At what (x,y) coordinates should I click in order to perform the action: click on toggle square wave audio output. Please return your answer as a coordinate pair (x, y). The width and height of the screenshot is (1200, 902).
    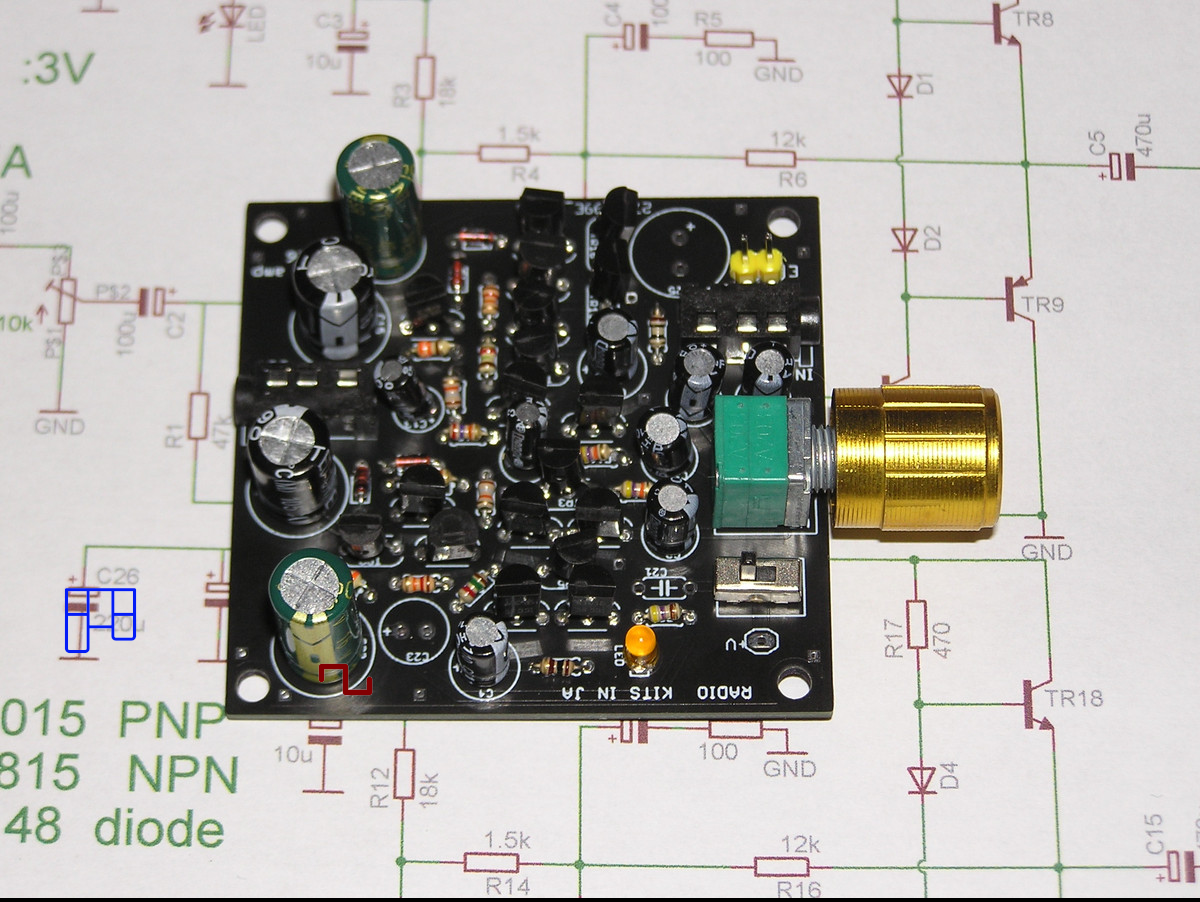
    Looking at the image, I should click on (345, 679).